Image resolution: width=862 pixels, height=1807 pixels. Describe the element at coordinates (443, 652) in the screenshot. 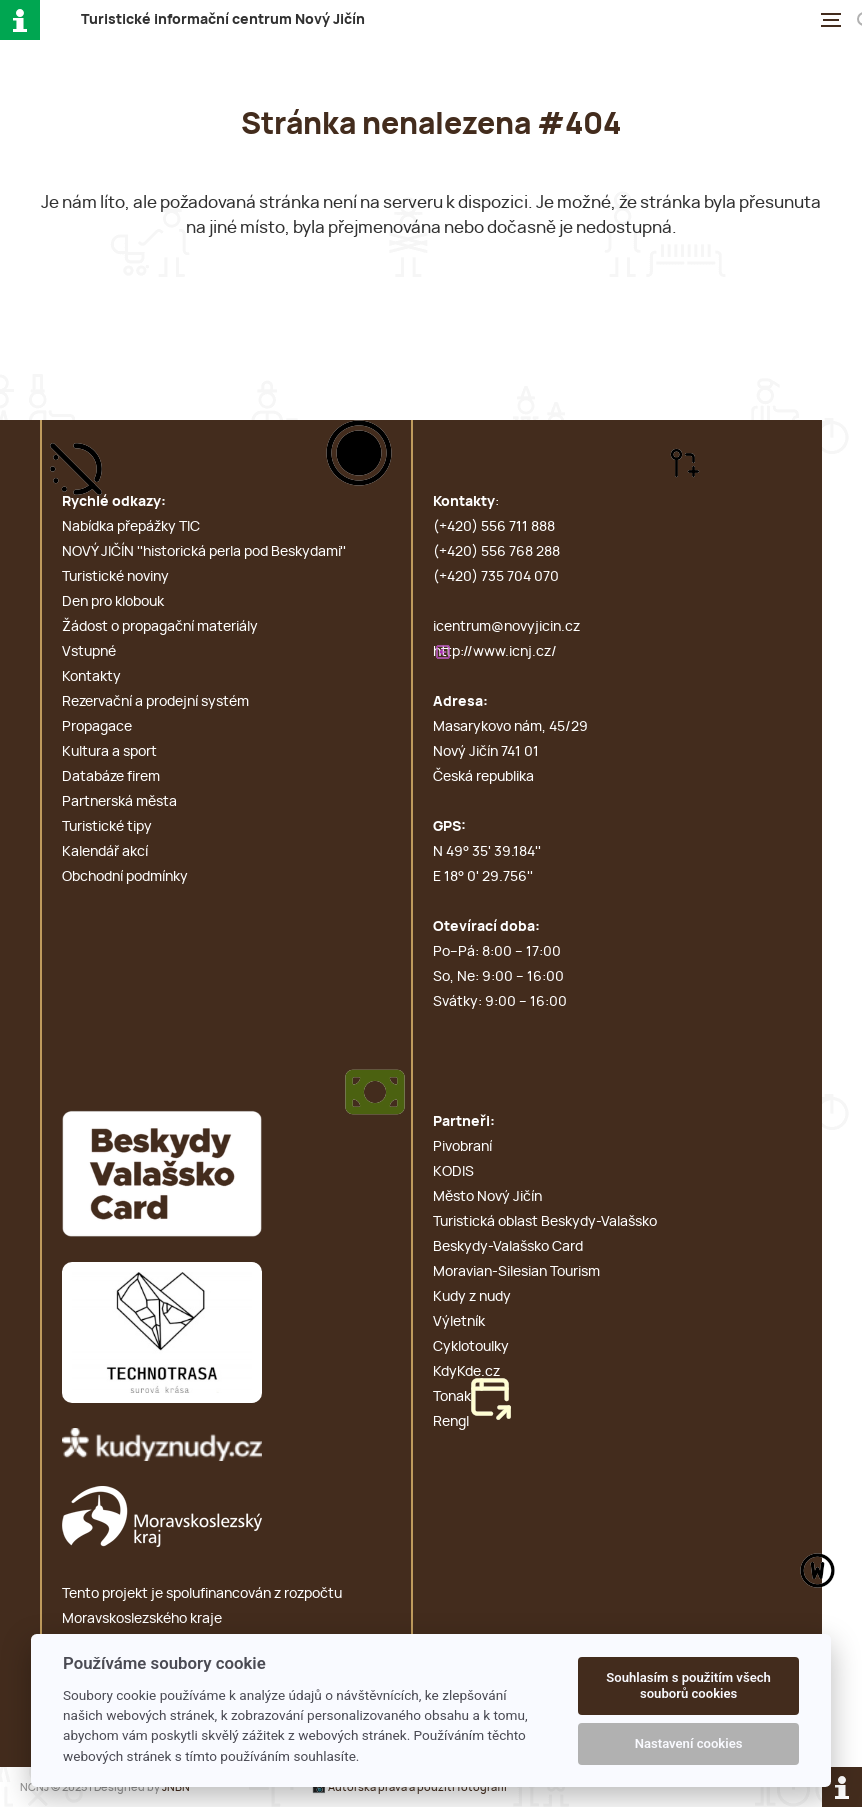

I see `go back to the previous screen` at that location.